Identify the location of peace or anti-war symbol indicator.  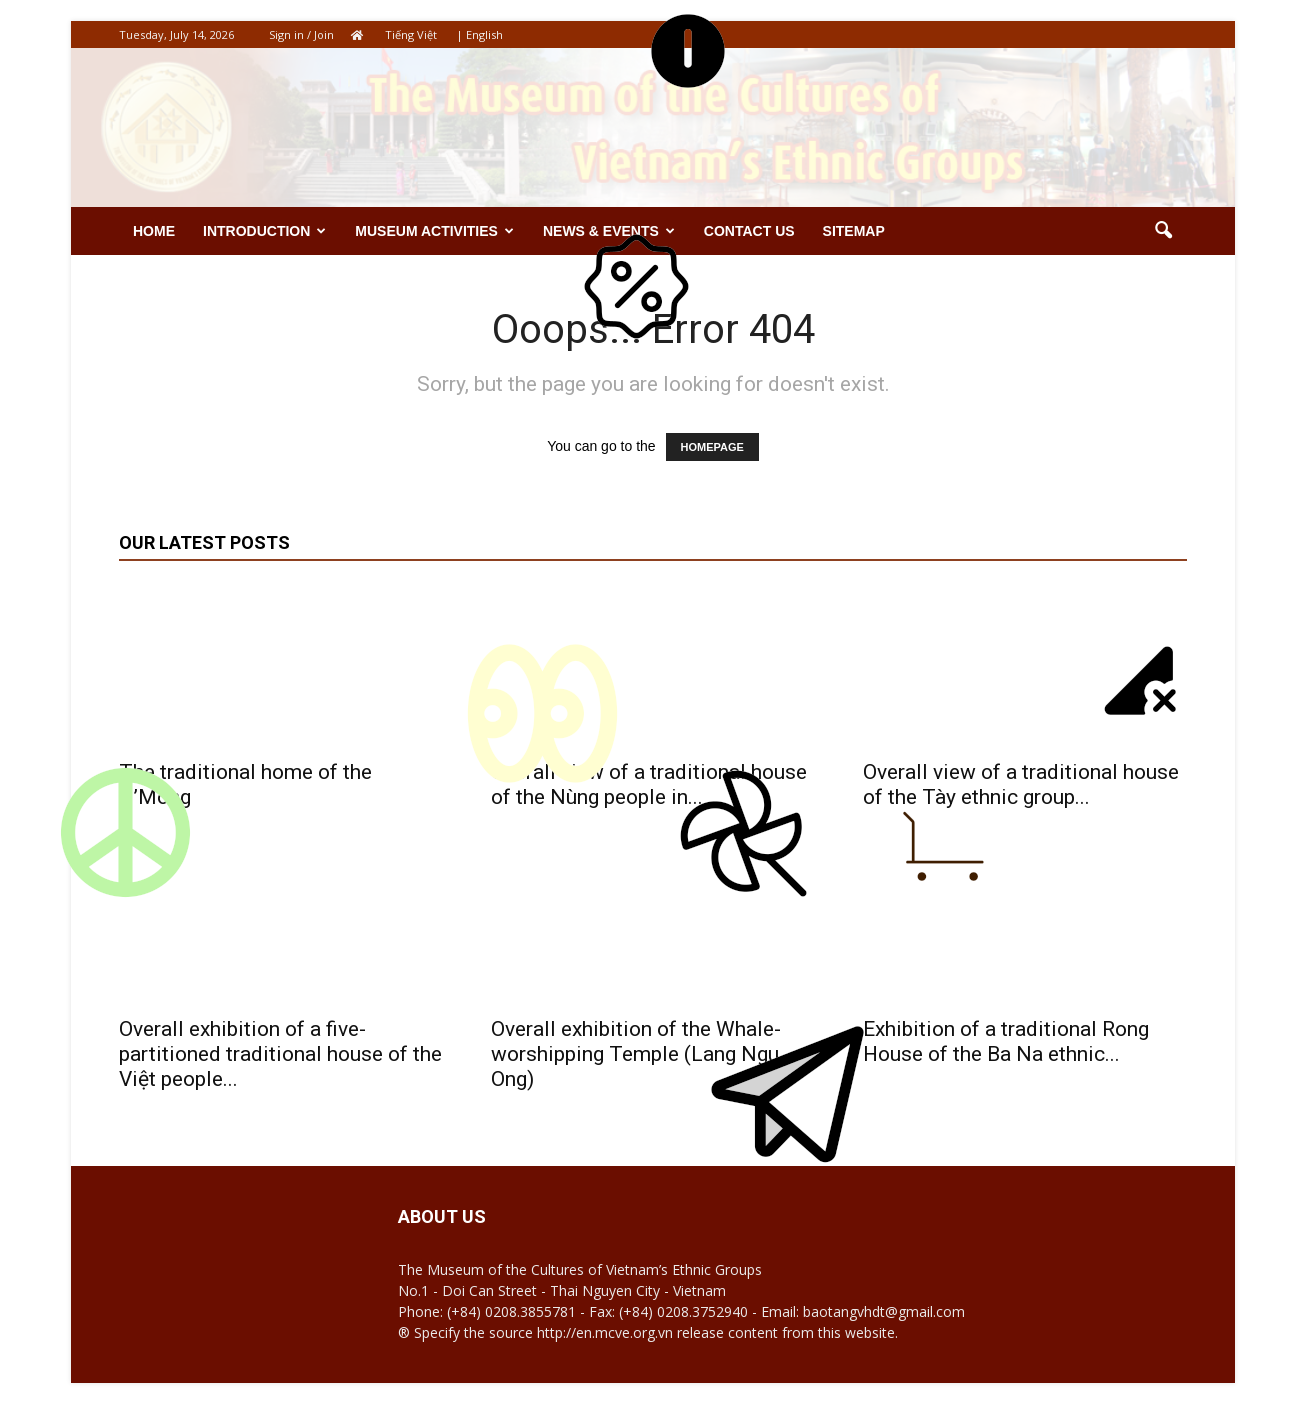
(125, 832).